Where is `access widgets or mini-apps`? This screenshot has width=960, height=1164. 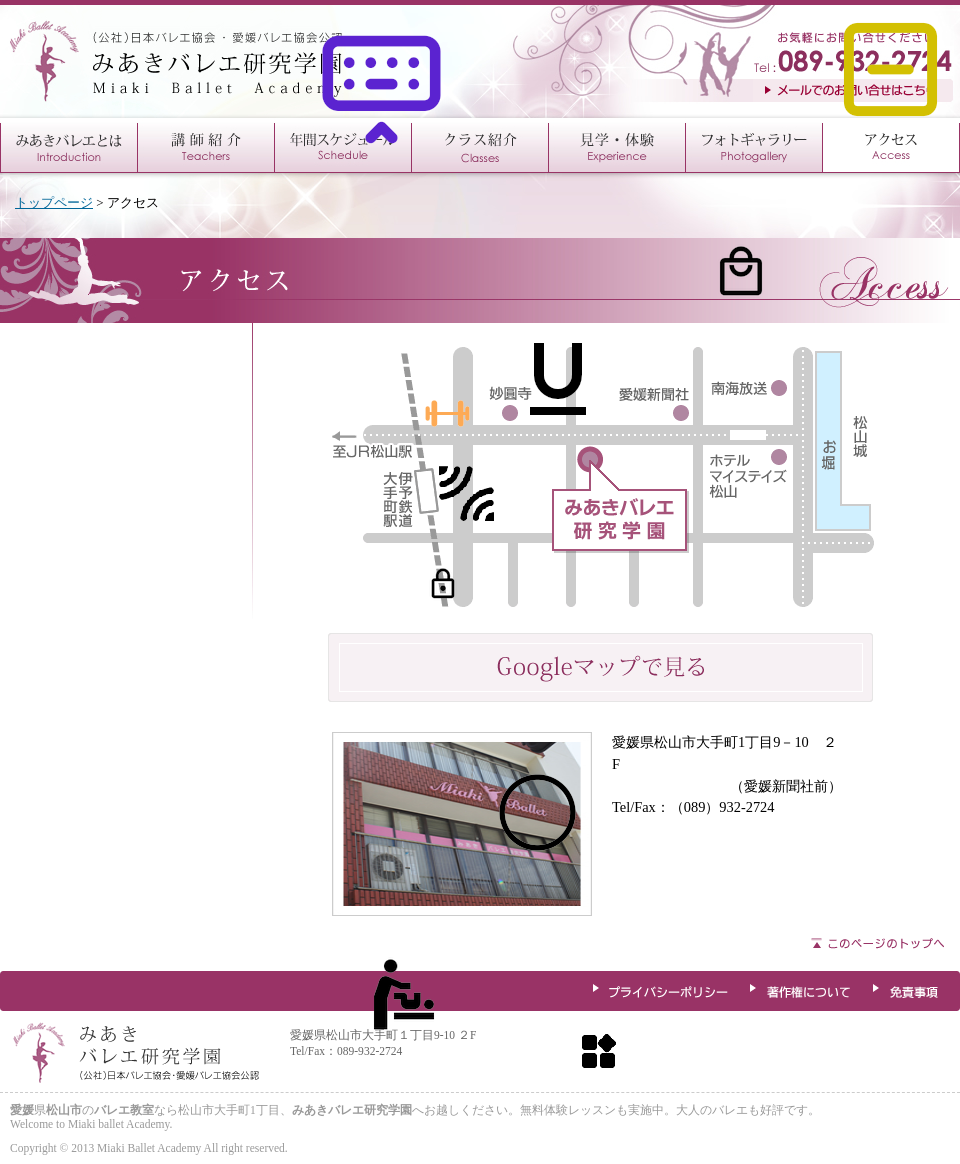
access widgets or mini-apps is located at coordinates (598, 1051).